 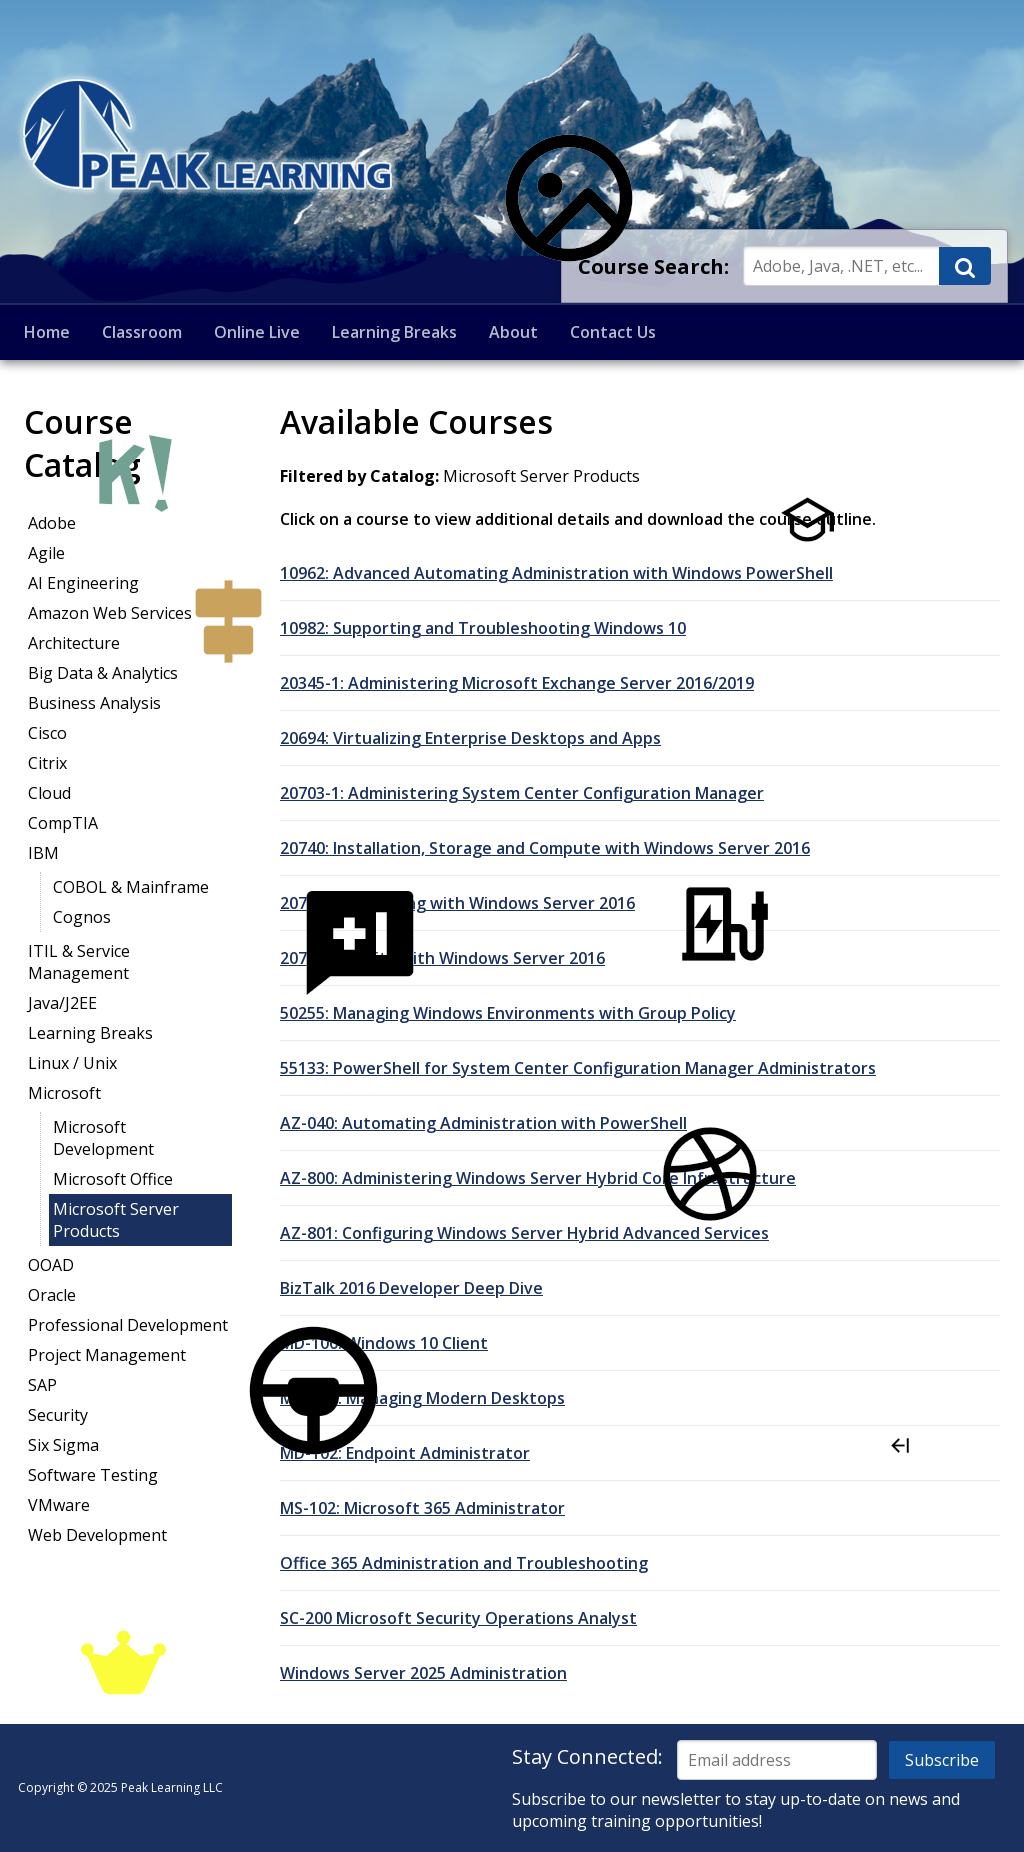 I want to click on find nearby EV charging stations, so click(x=723, y=924).